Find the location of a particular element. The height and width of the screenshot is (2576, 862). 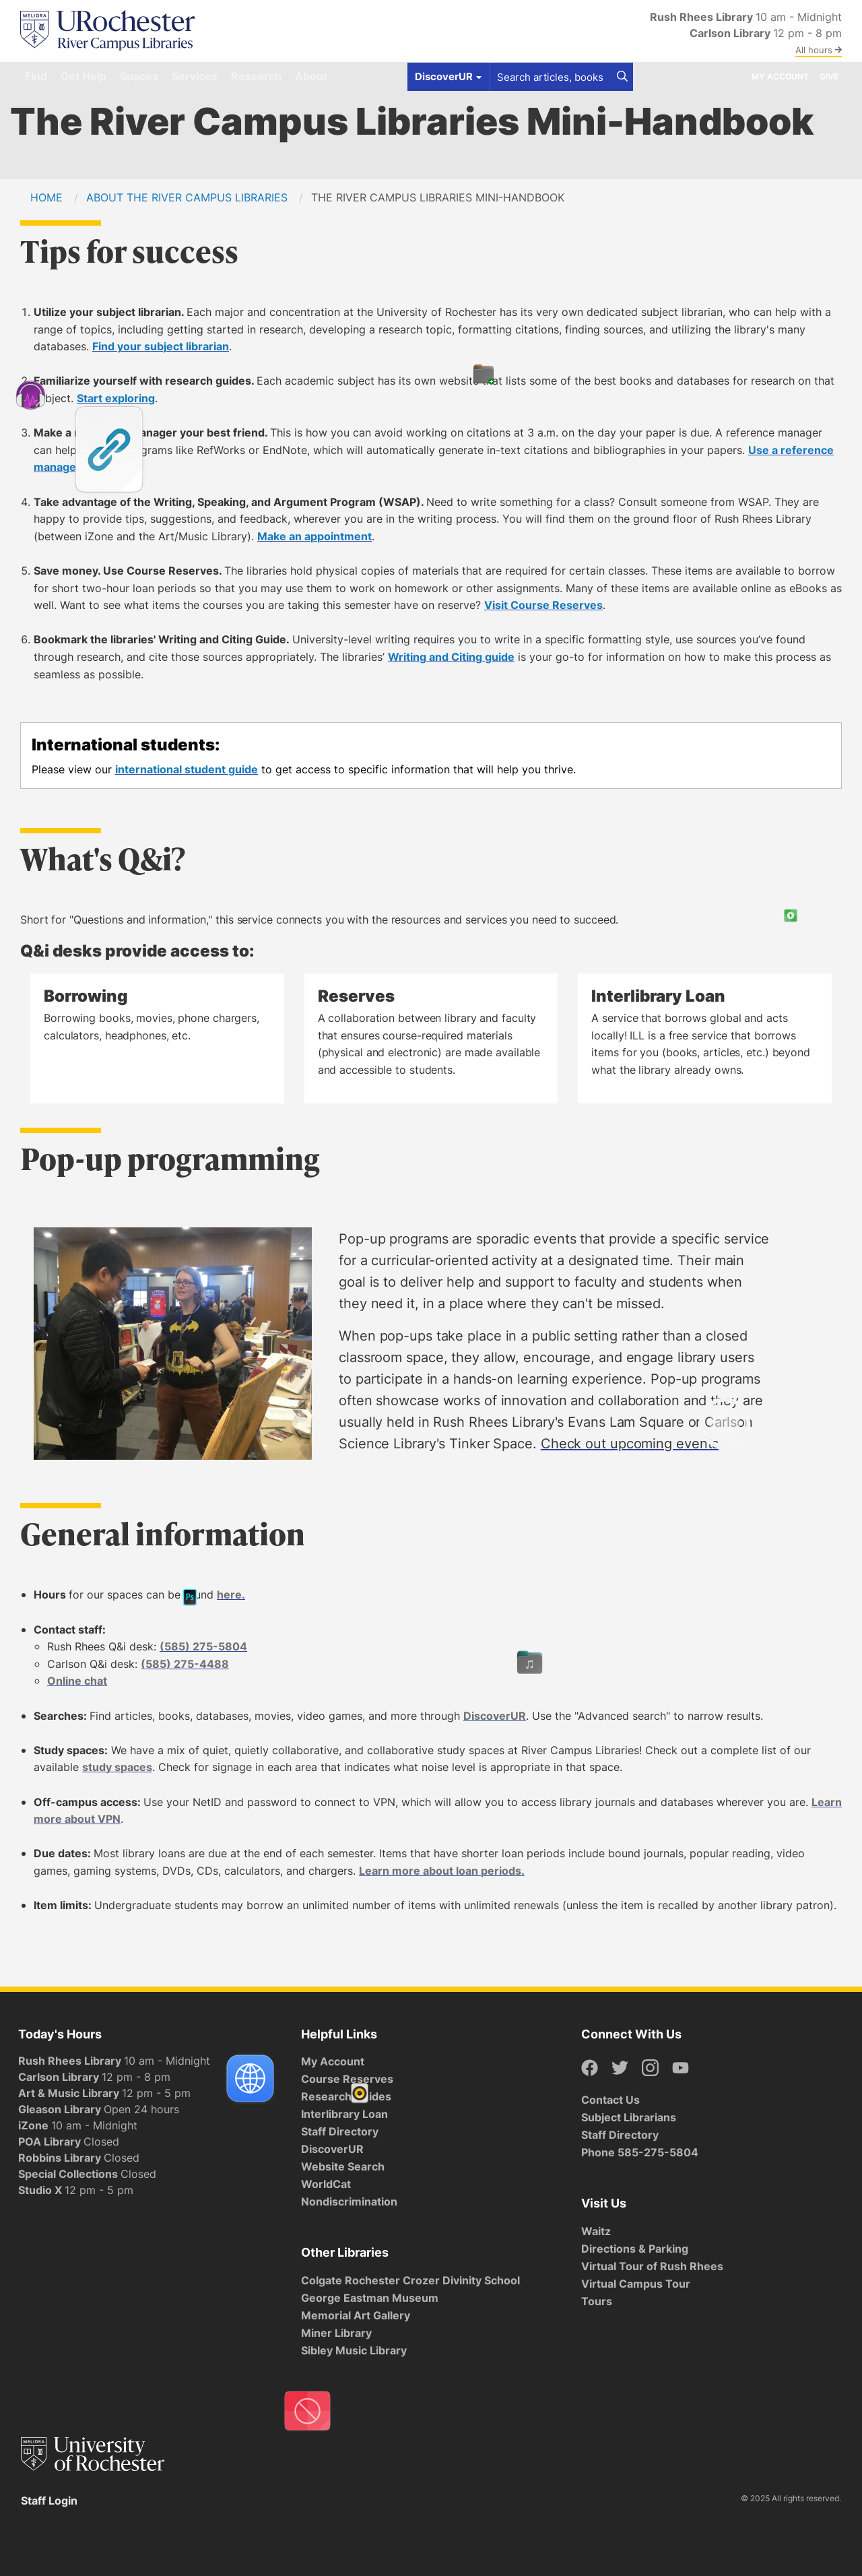

a windows internet shortcut file is located at coordinates (109, 449).